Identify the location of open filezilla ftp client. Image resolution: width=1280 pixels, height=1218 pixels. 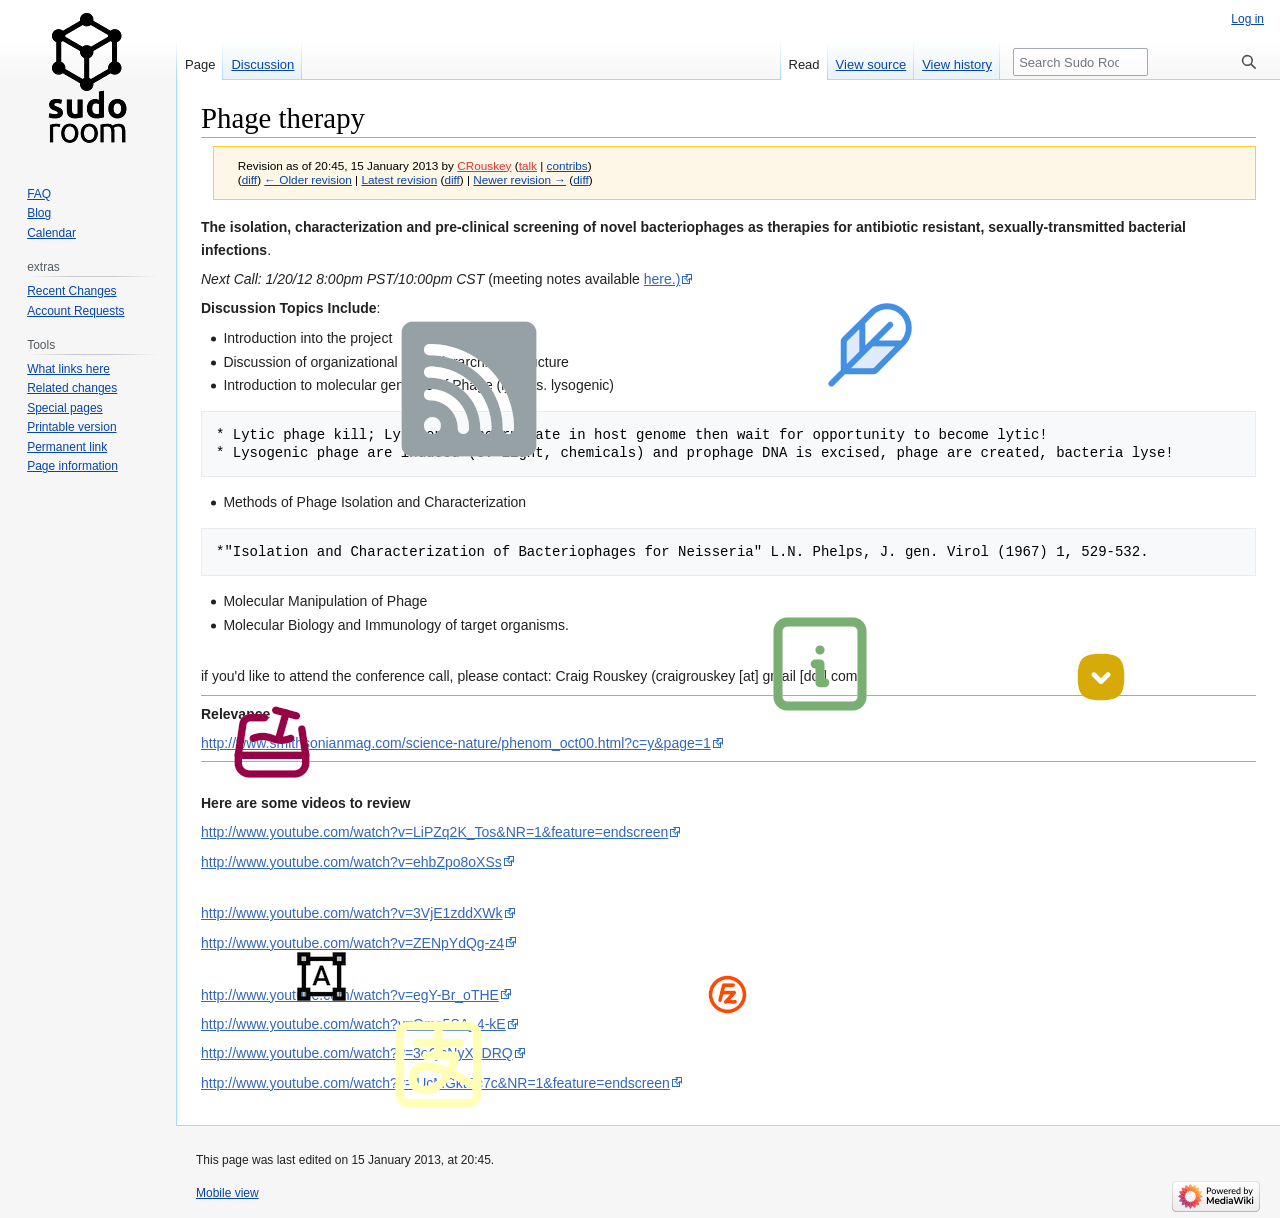
(727, 994).